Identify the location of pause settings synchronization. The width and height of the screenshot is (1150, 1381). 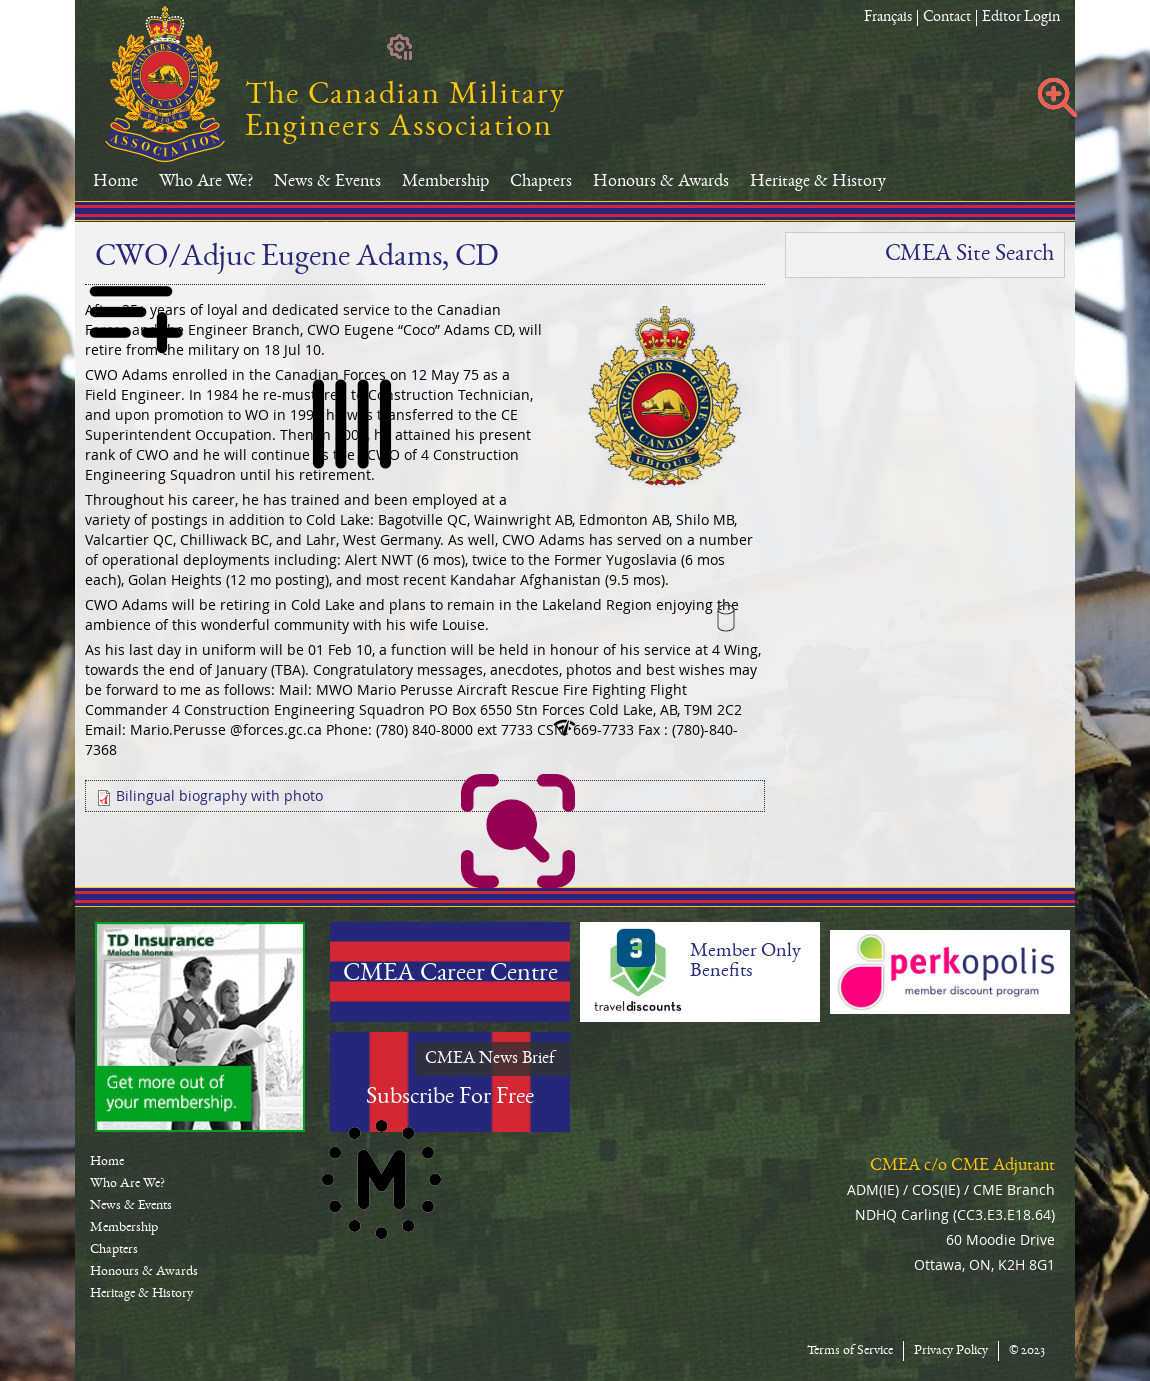
(399, 46).